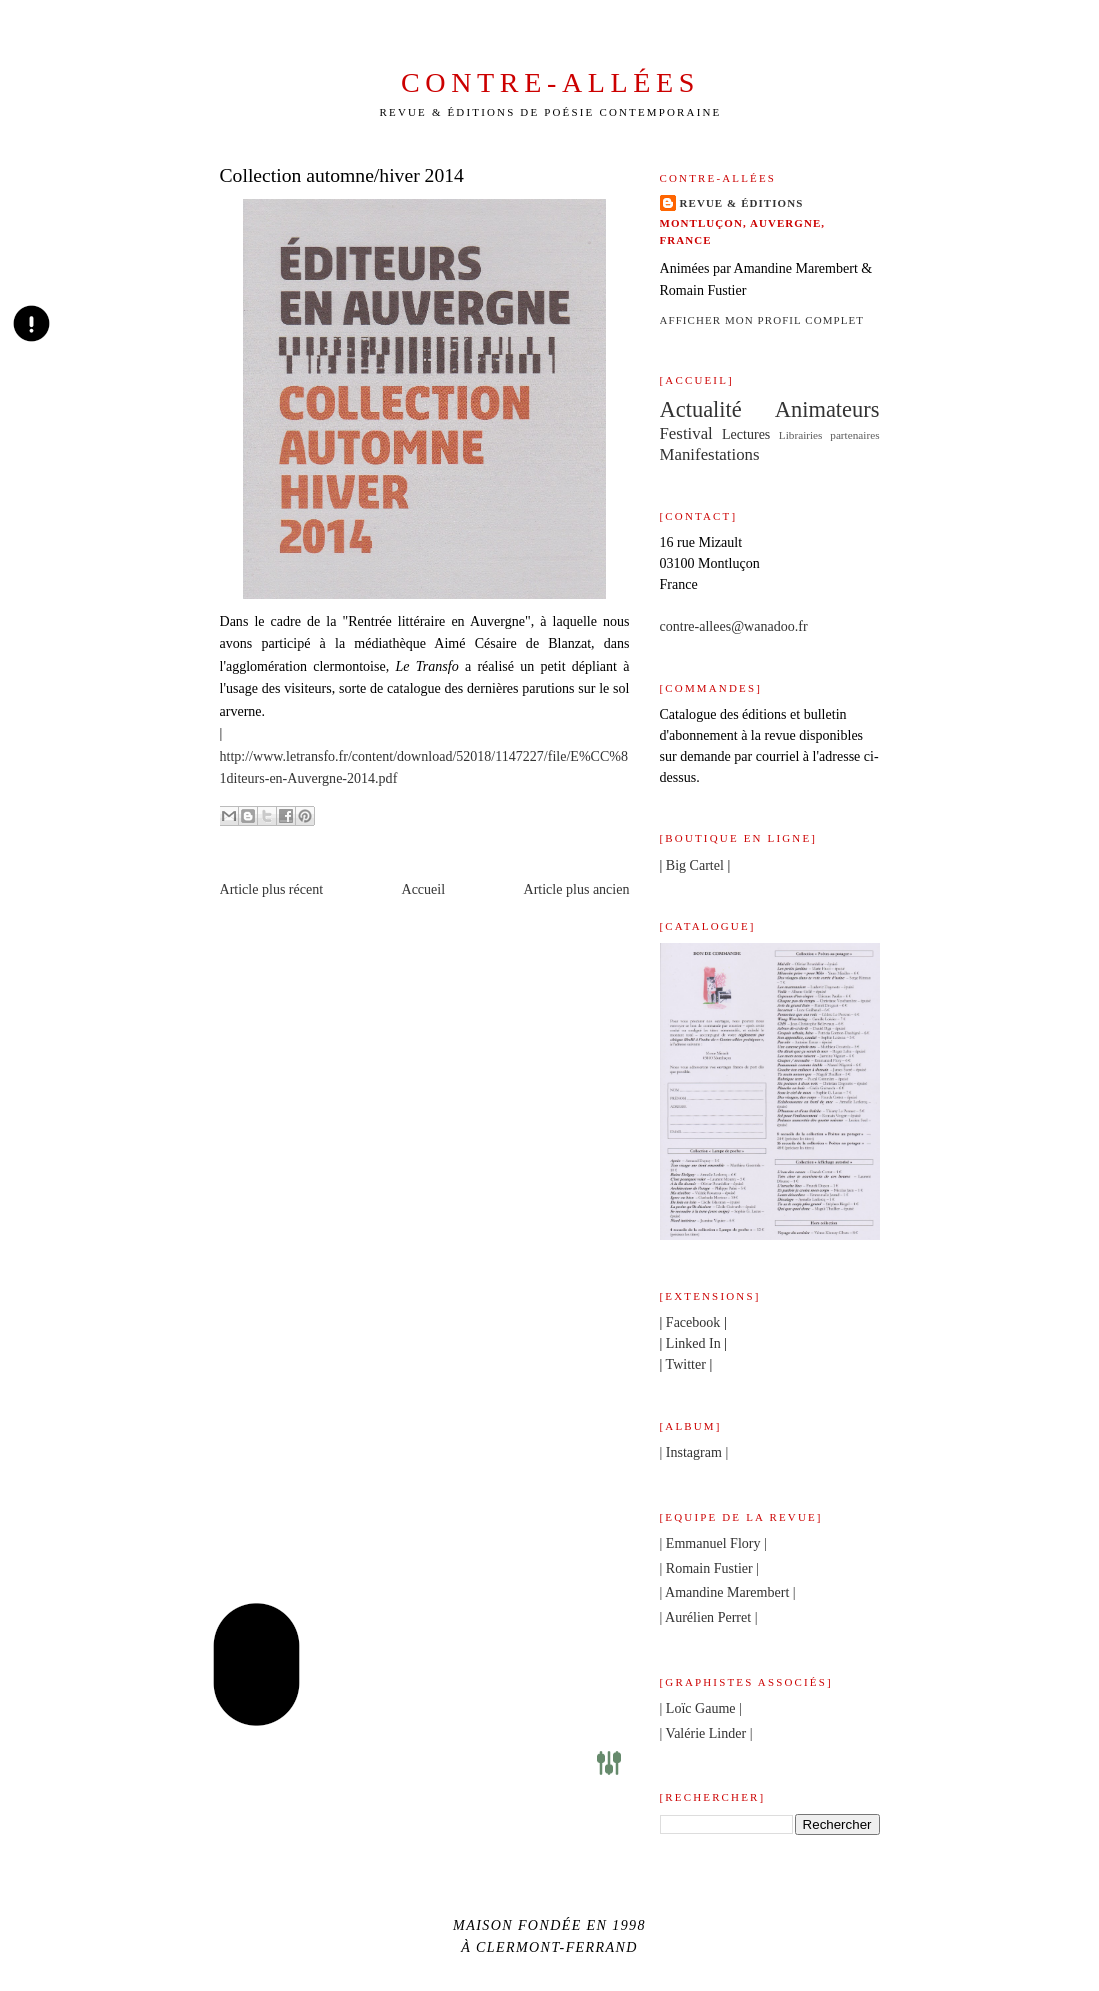 The width and height of the screenshot is (1099, 1991). I want to click on access medication or pharmacy features, so click(256, 1664).